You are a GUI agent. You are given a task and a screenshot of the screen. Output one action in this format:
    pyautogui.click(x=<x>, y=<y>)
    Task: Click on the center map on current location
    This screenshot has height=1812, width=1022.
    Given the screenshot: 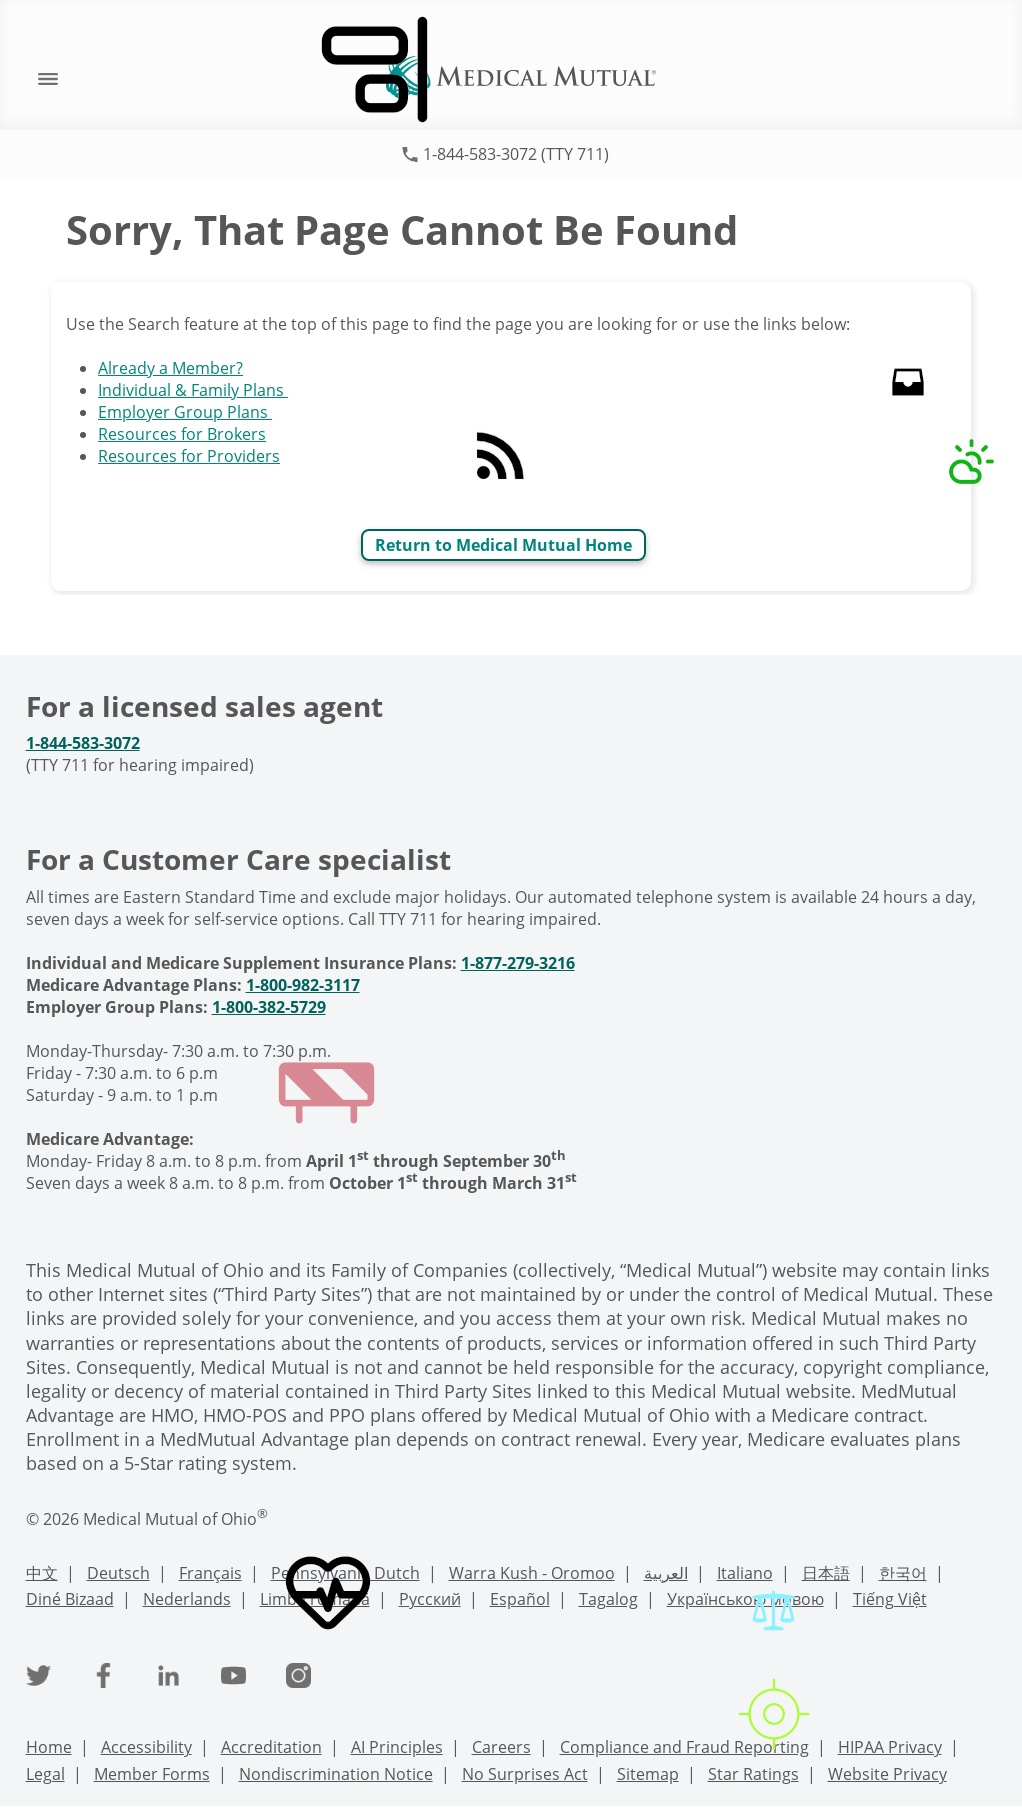 What is the action you would take?
    pyautogui.click(x=774, y=1714)
    